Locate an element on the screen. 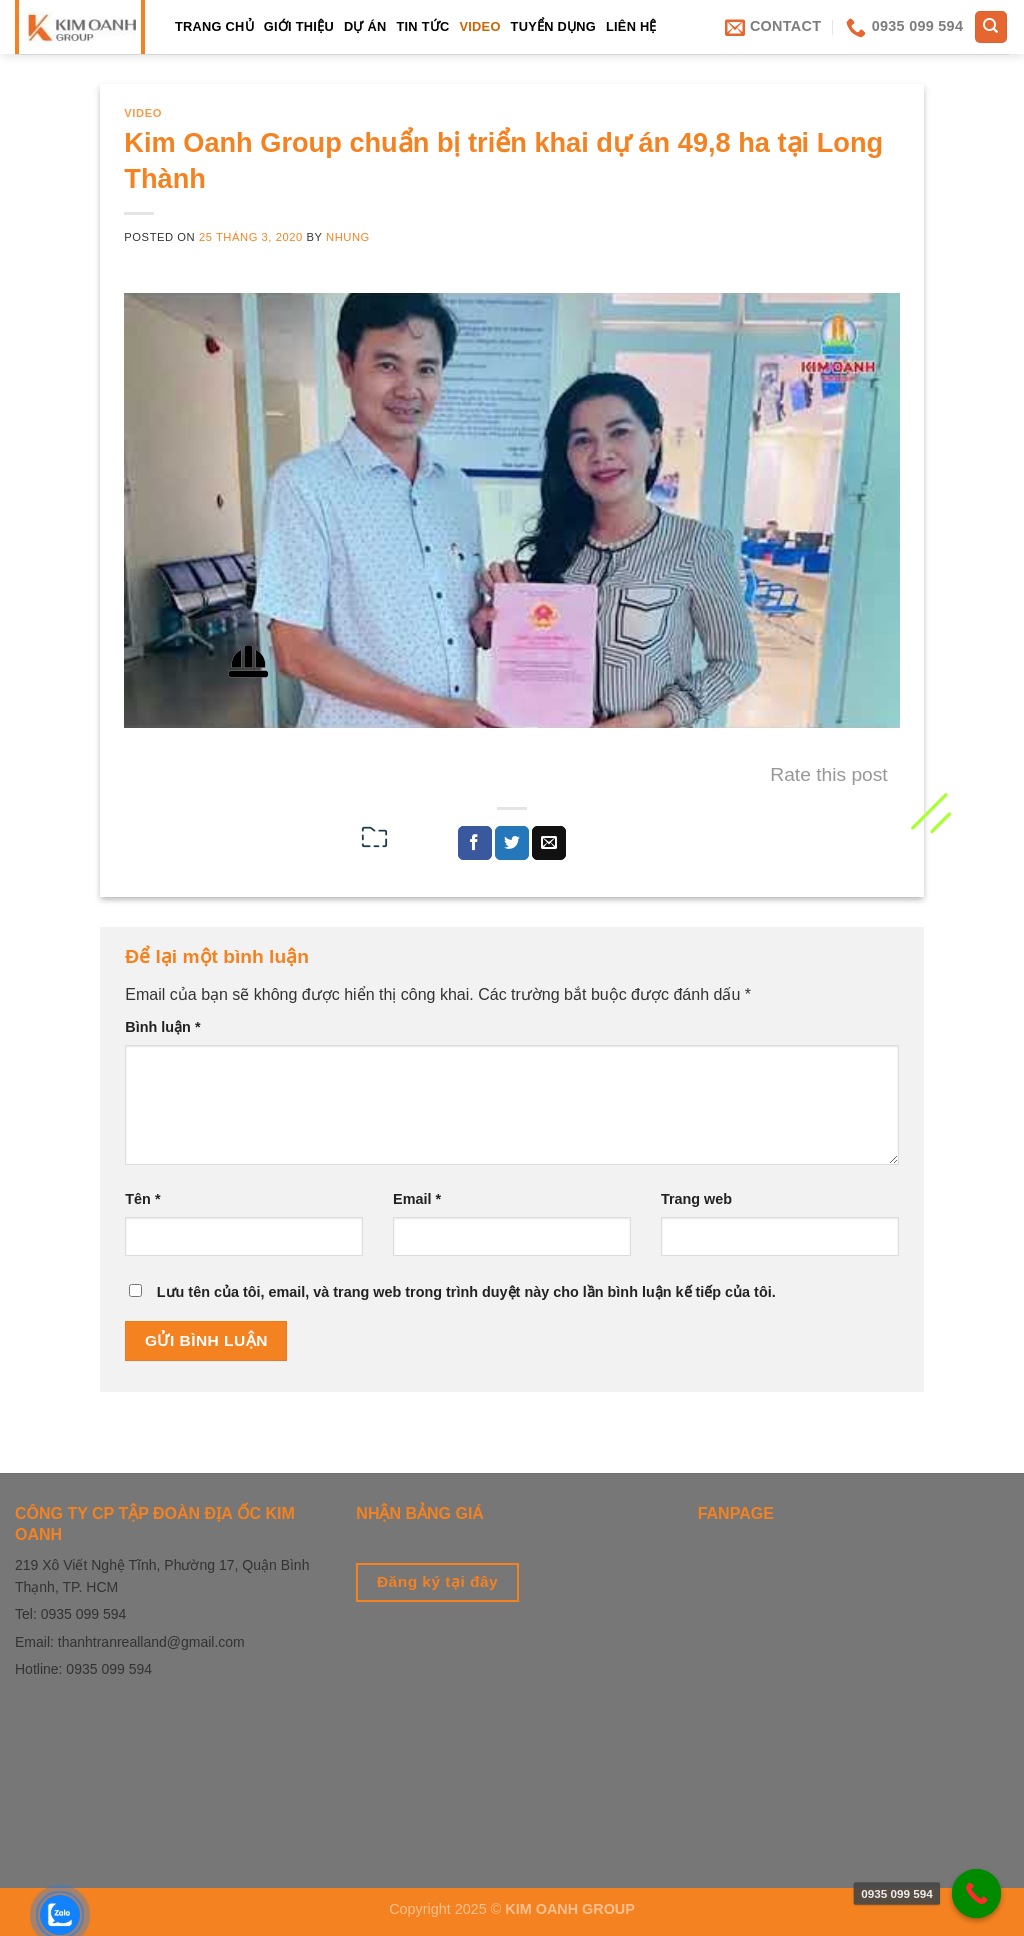 Image resolution: width=1024 pixels, height=1936 pixels. indicates a count or tally of two items is located at coordinates (932, 814).